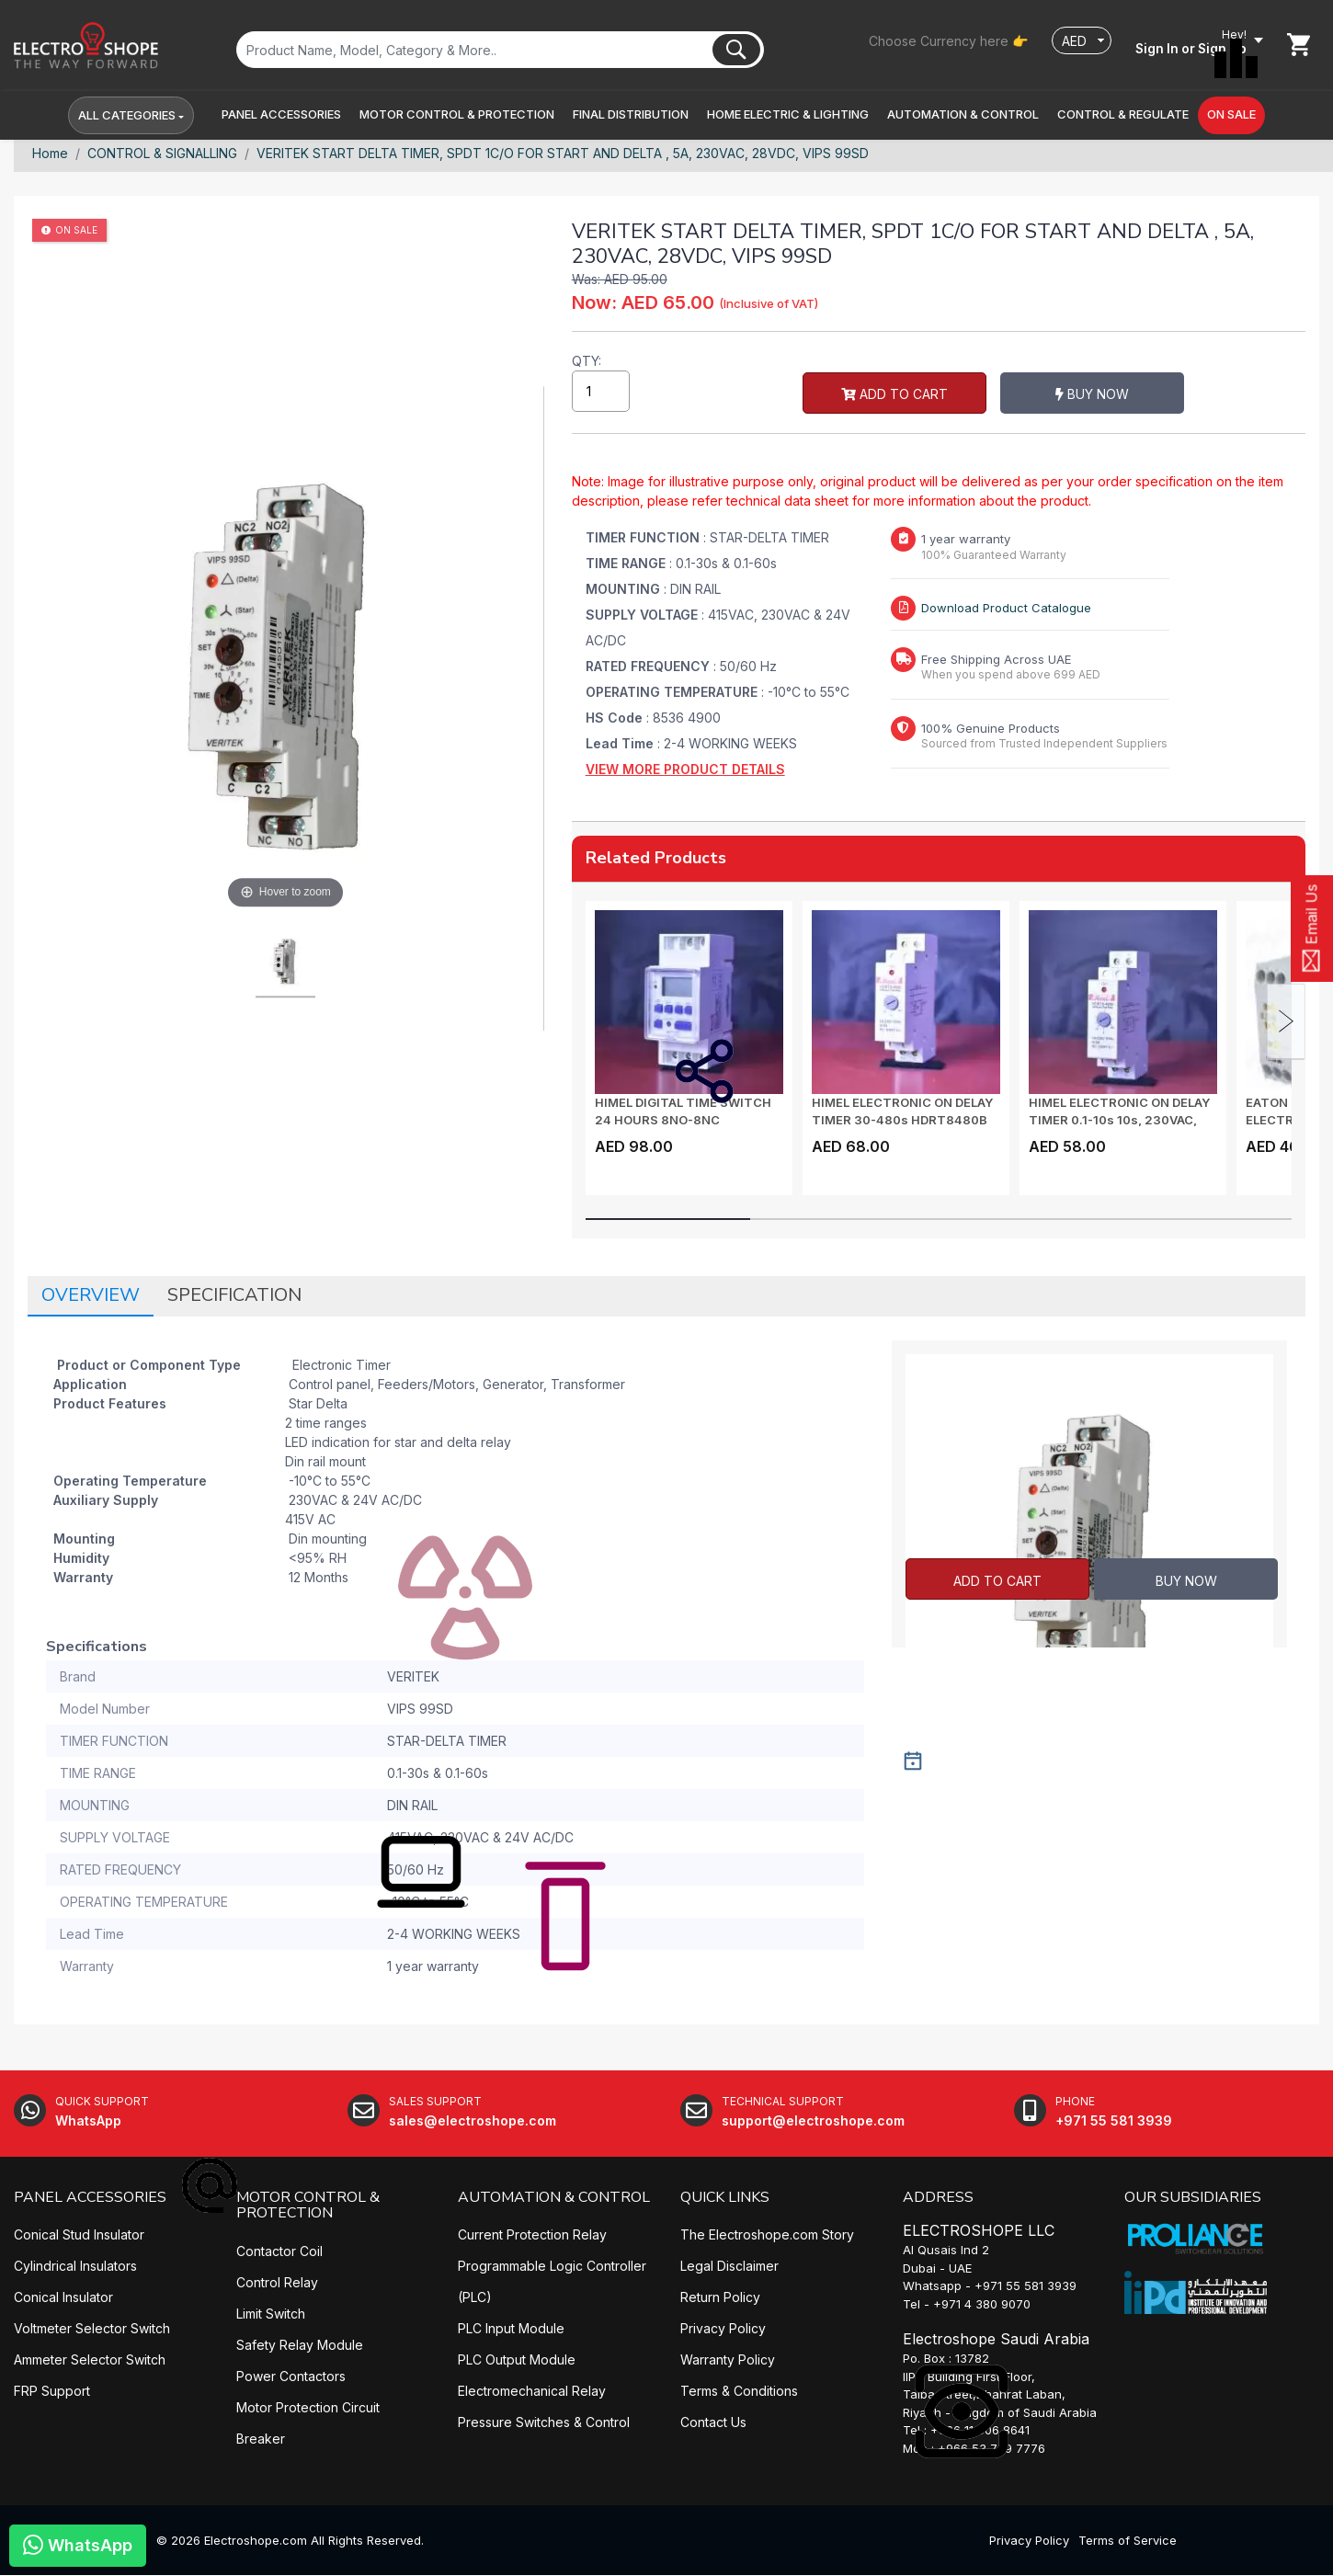  I want to click on align element to top edge, so click(565, 1914).